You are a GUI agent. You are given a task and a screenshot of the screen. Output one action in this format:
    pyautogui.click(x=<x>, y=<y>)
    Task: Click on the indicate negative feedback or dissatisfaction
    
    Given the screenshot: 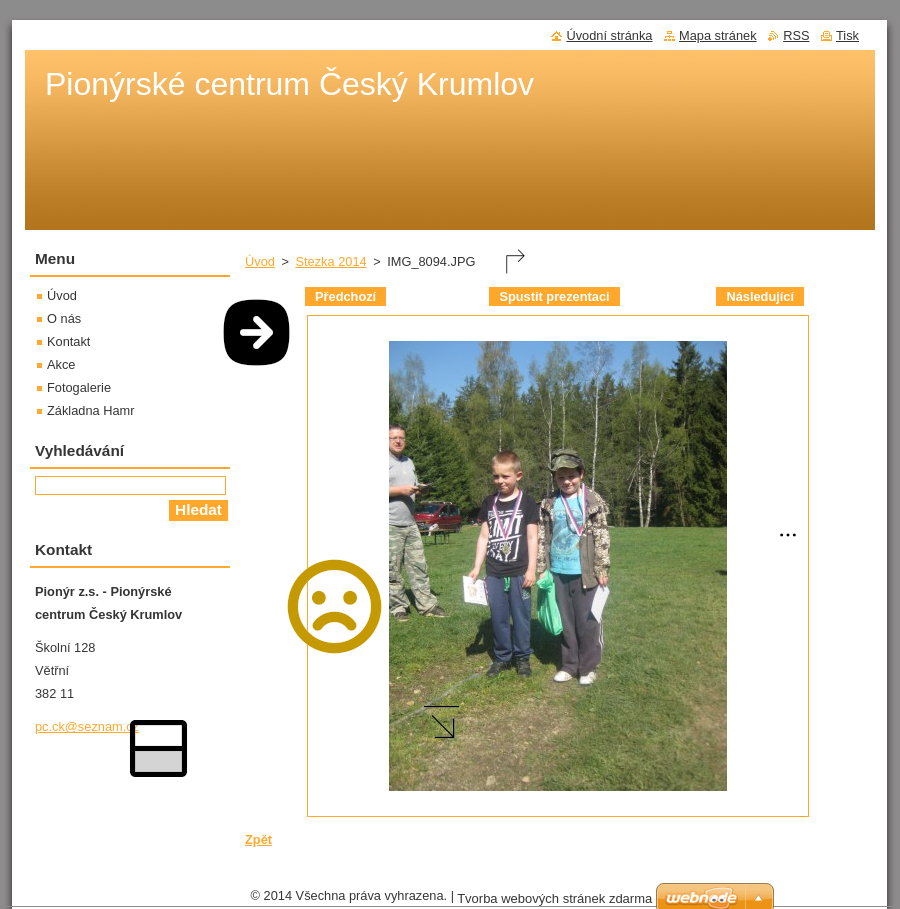 What is the action you would take?
    pyautogui.click(x=334, y=606)
    